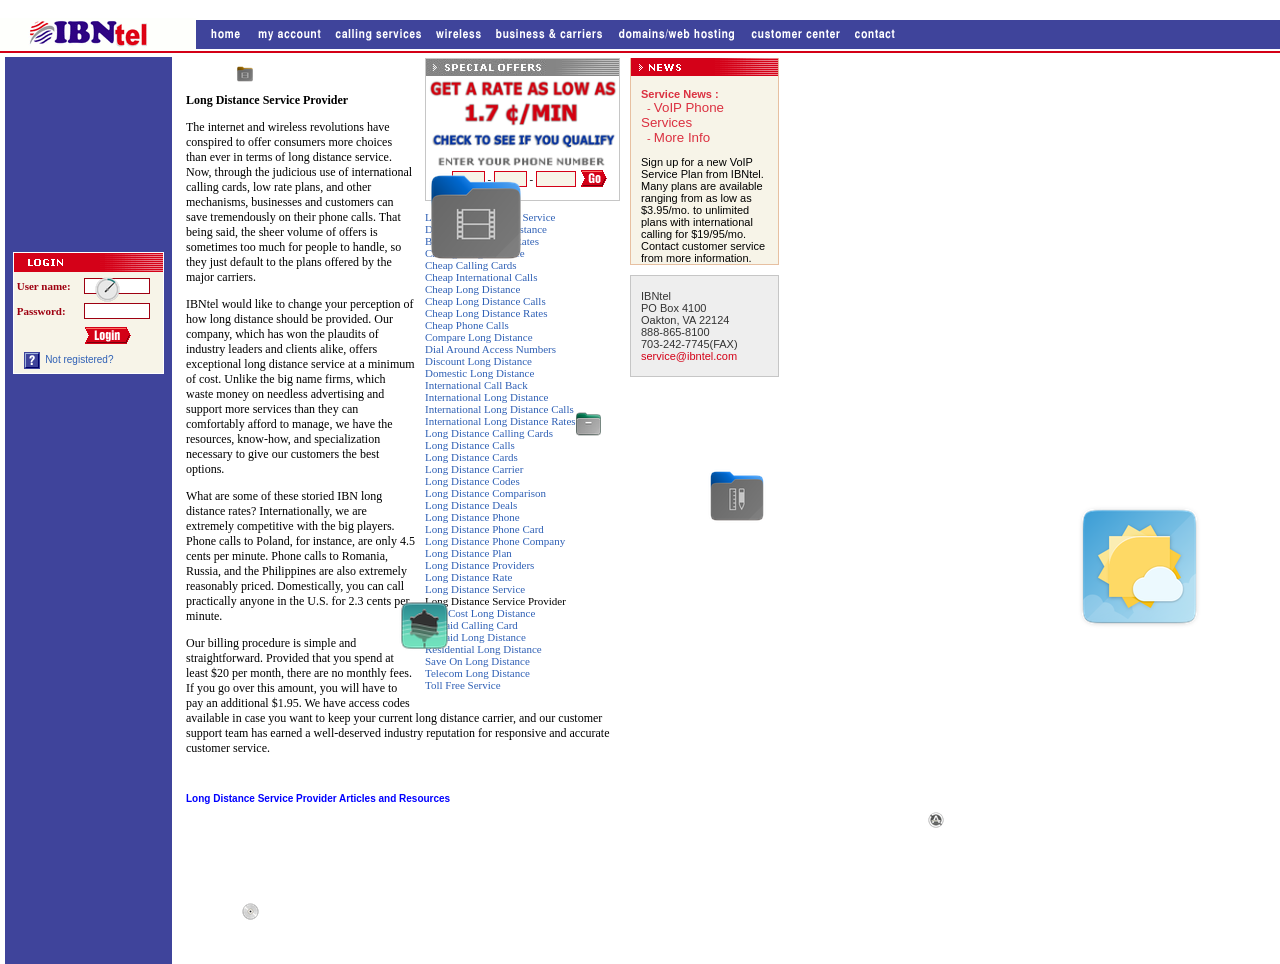 The width and height of the screenshot is (1280, 964). Describe the element at coordinates (107, 289) in the screenshot. I see `open system profiler to analyze performance` at that location.